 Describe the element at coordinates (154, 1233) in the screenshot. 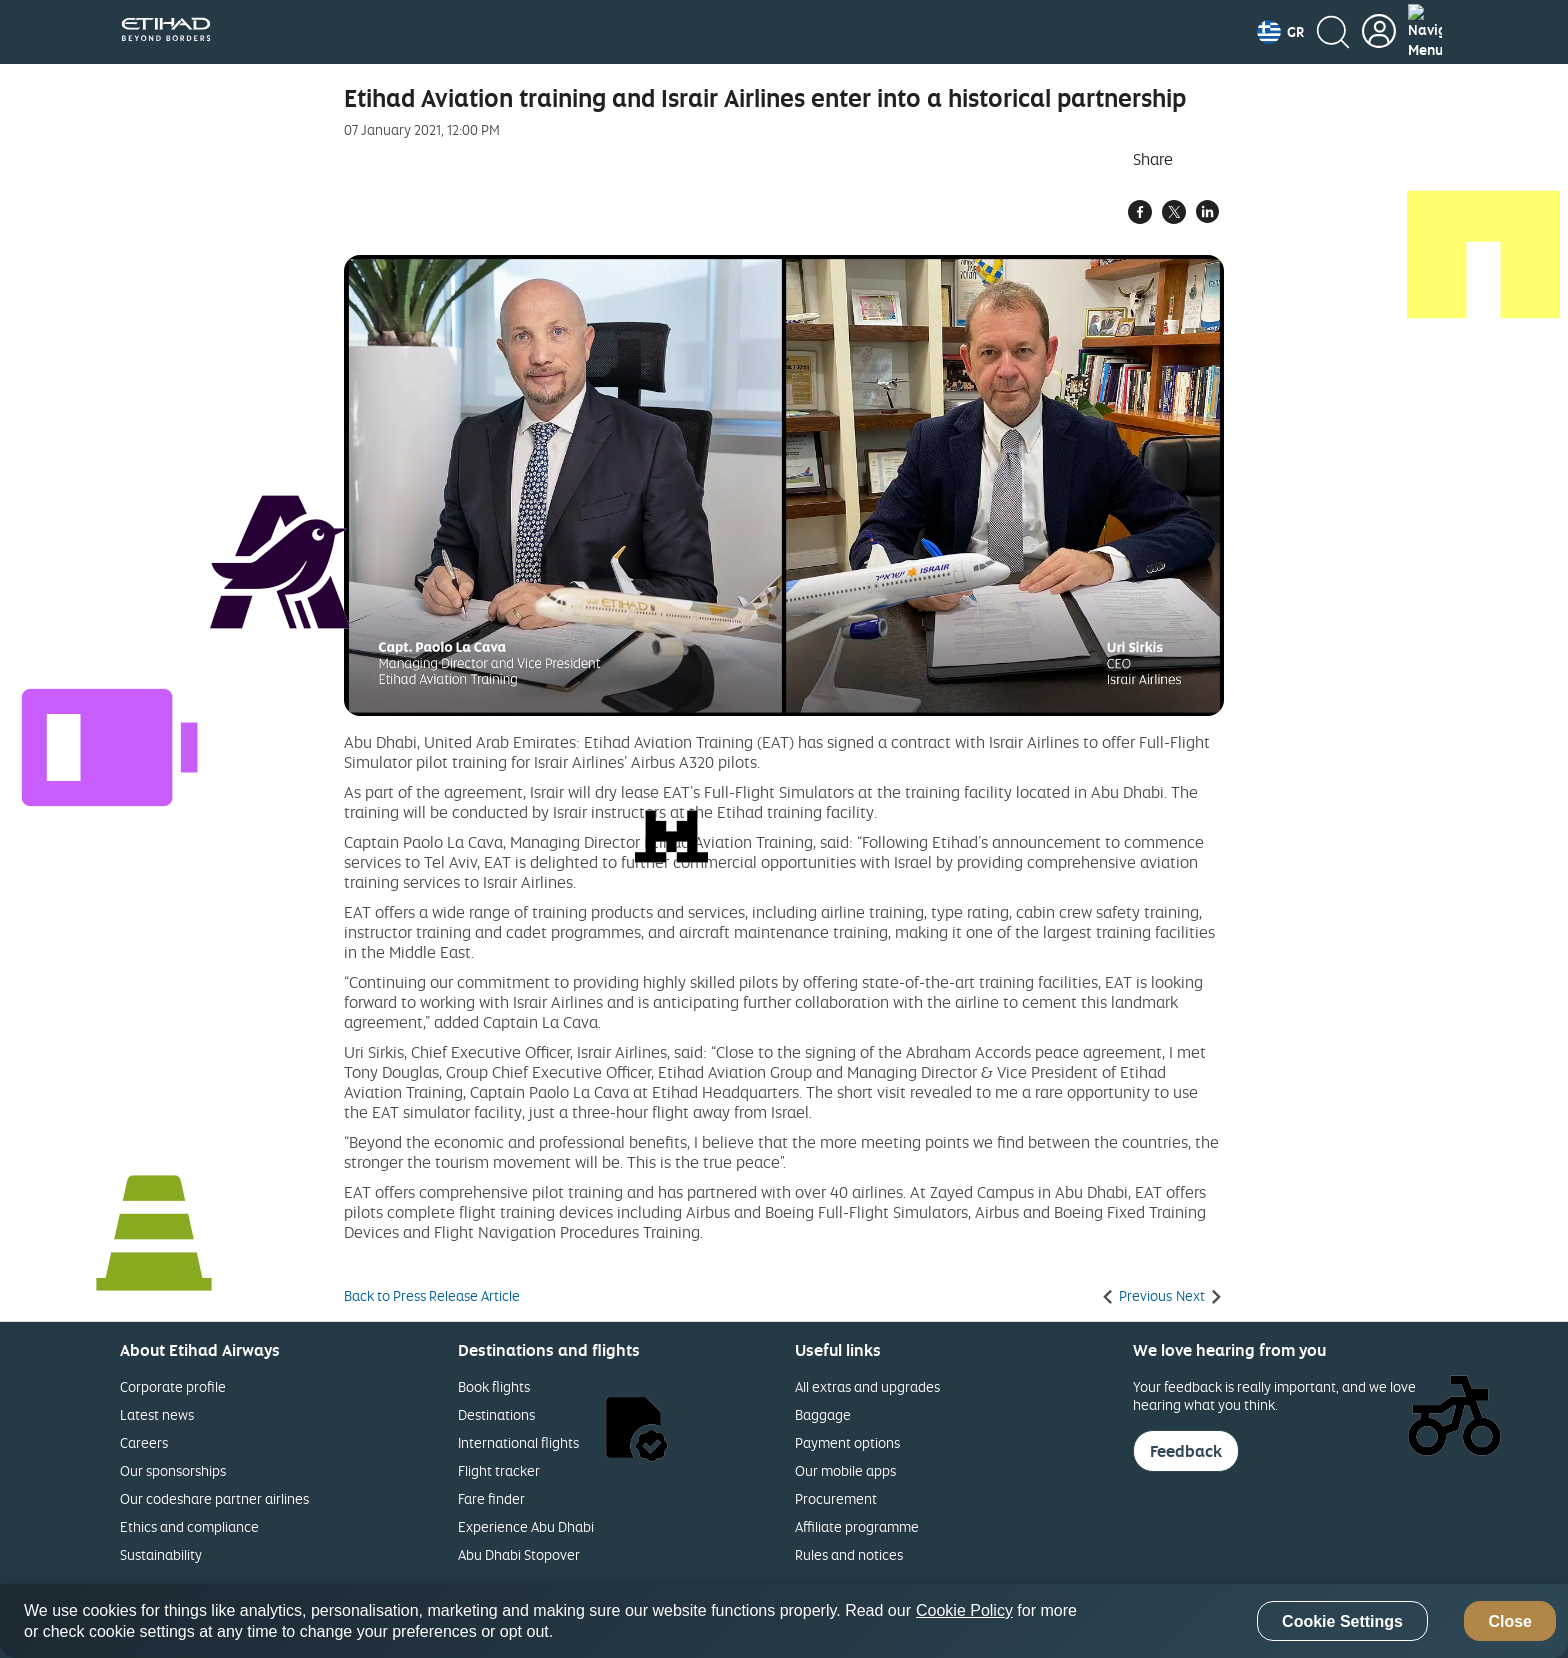

I see `indicates a road closure or blocked route` at that location.